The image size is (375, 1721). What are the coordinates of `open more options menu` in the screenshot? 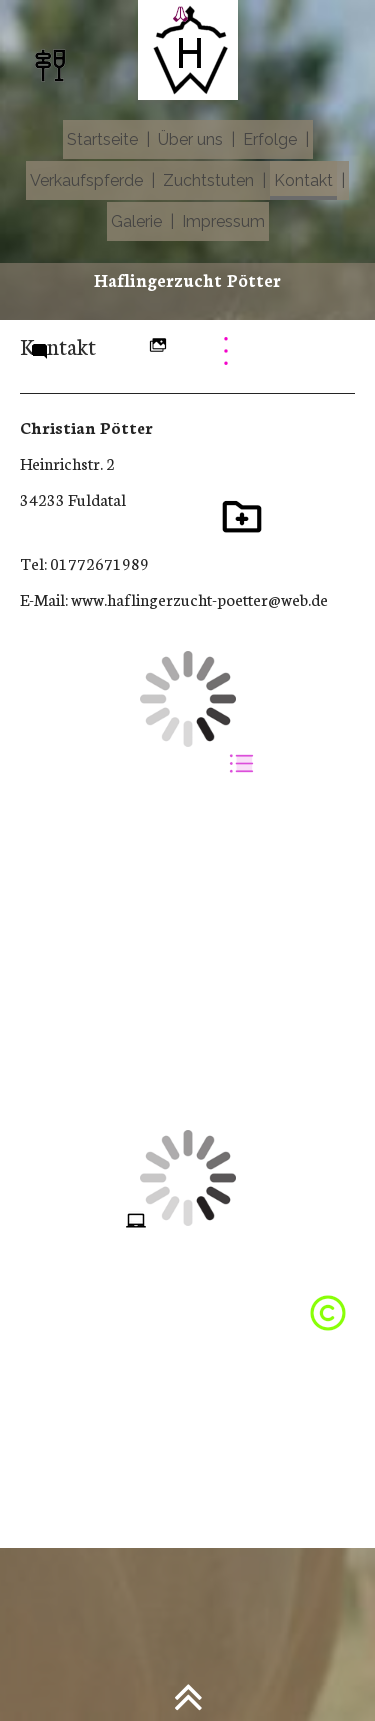 It's located at (226, 351).